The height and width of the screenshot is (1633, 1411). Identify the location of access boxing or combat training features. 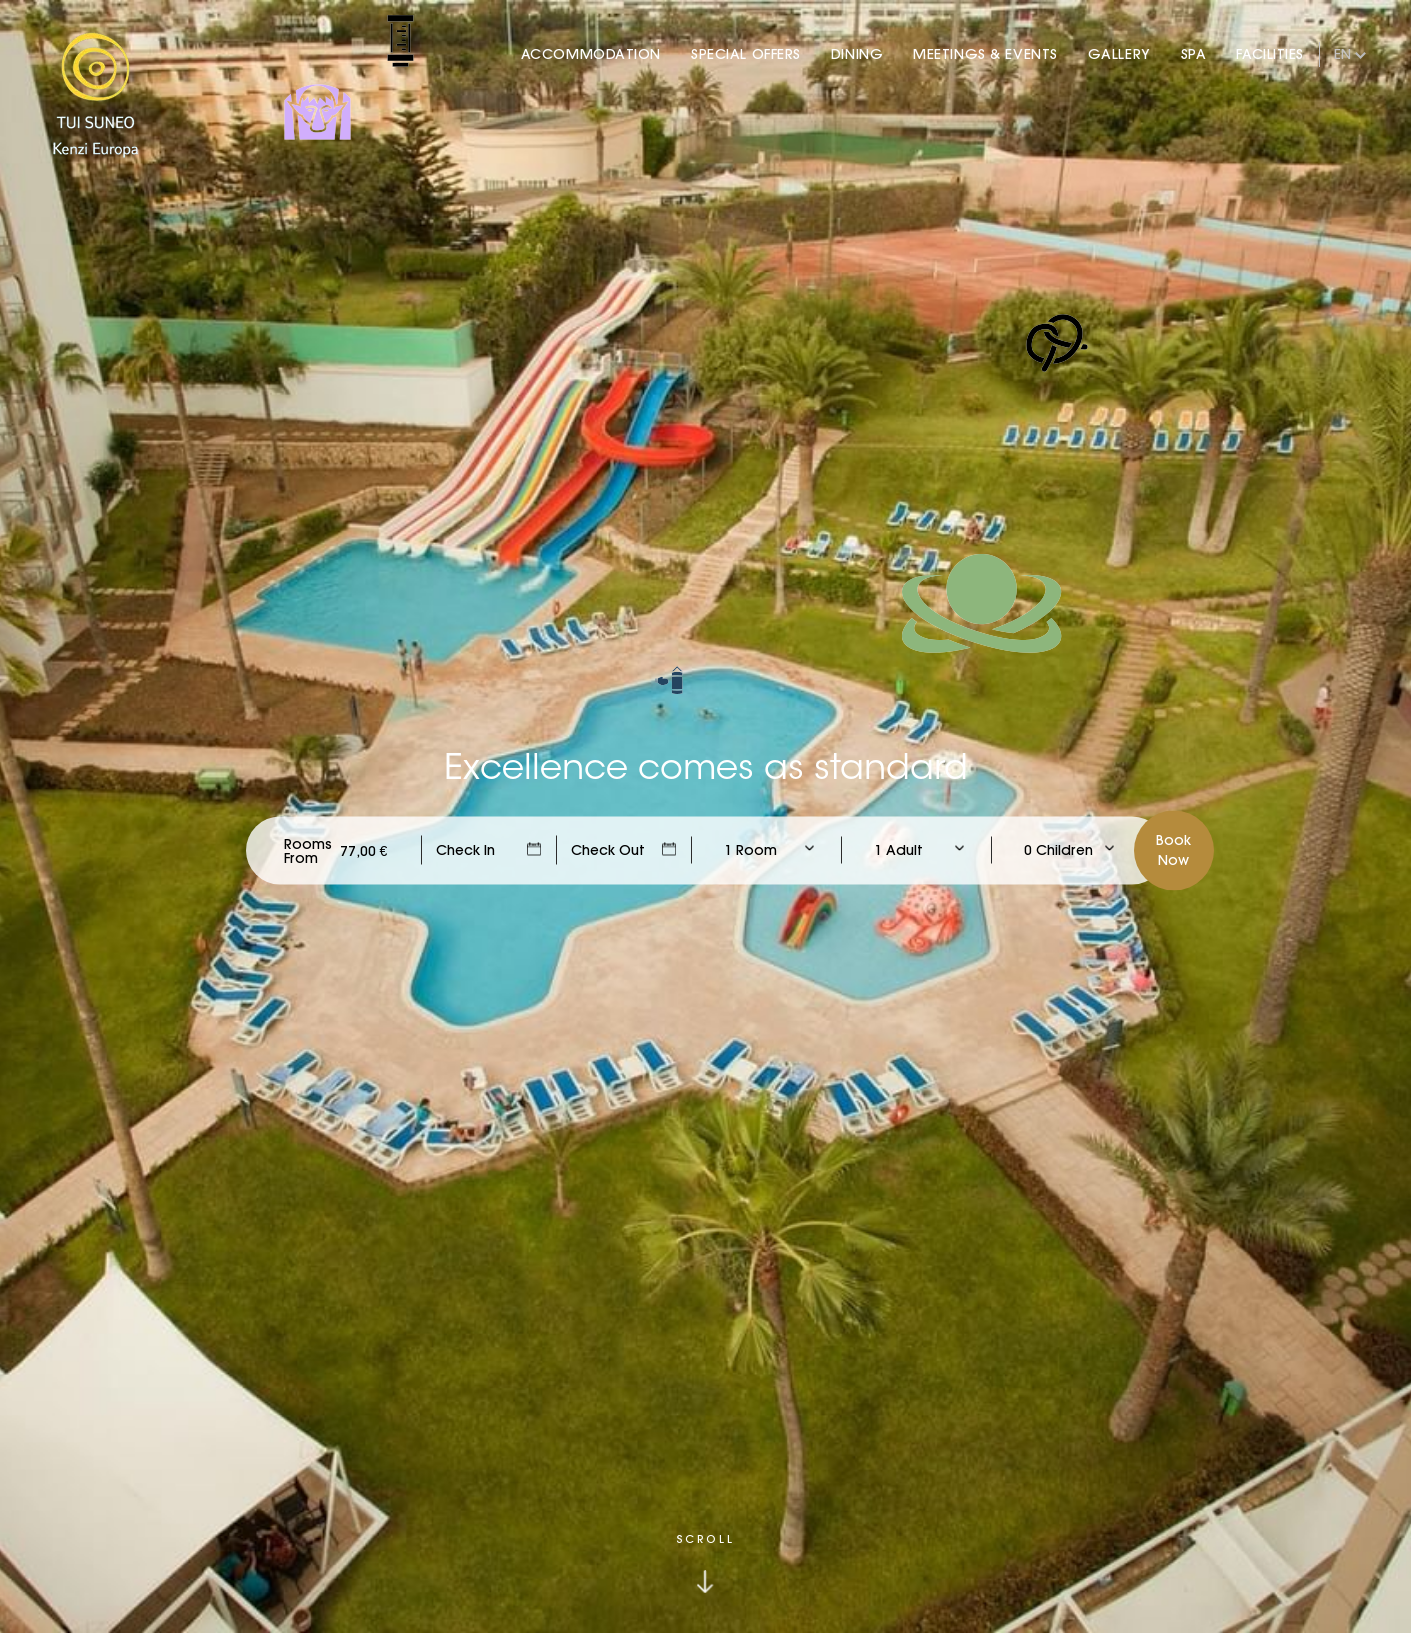
(669, 680).